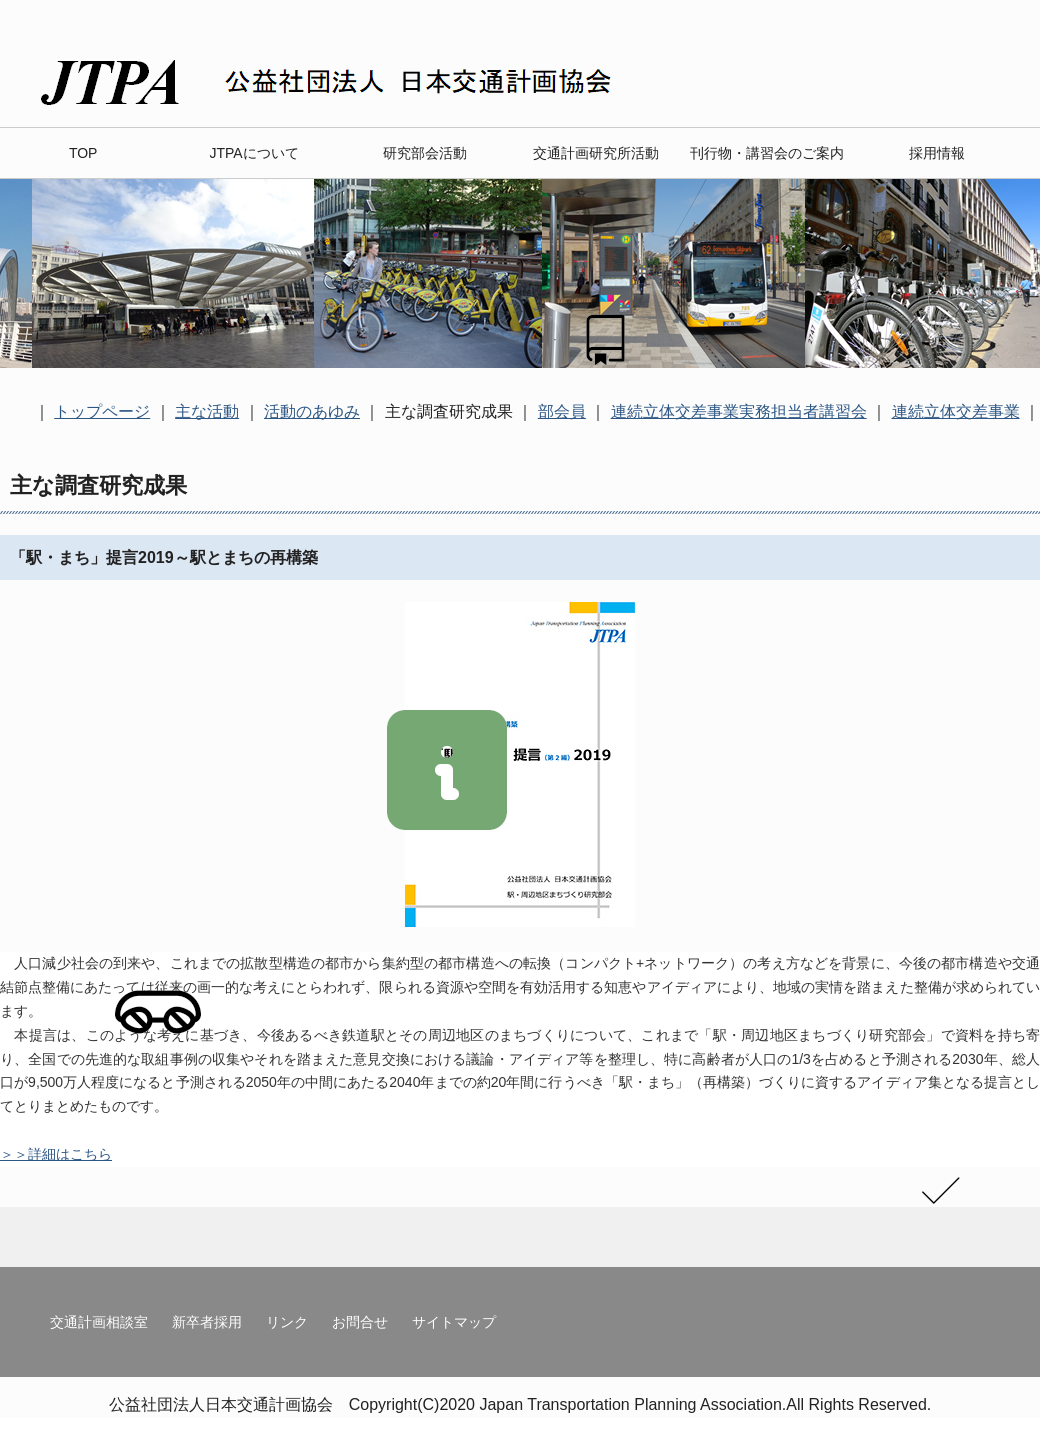 The image size is (1040, 1438). What do you see at coordinates (605, 340) in the screenshot?
I see `access a code repository` at bounding box center [605, 340].